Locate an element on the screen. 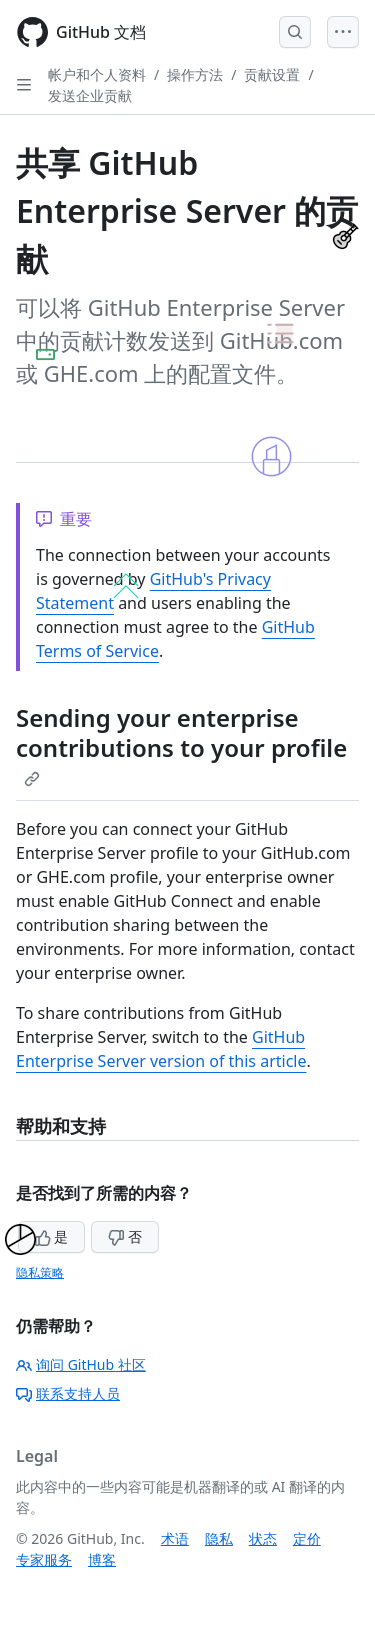  view analytics or statistics breakdown is located at coordinates (20, 1239).